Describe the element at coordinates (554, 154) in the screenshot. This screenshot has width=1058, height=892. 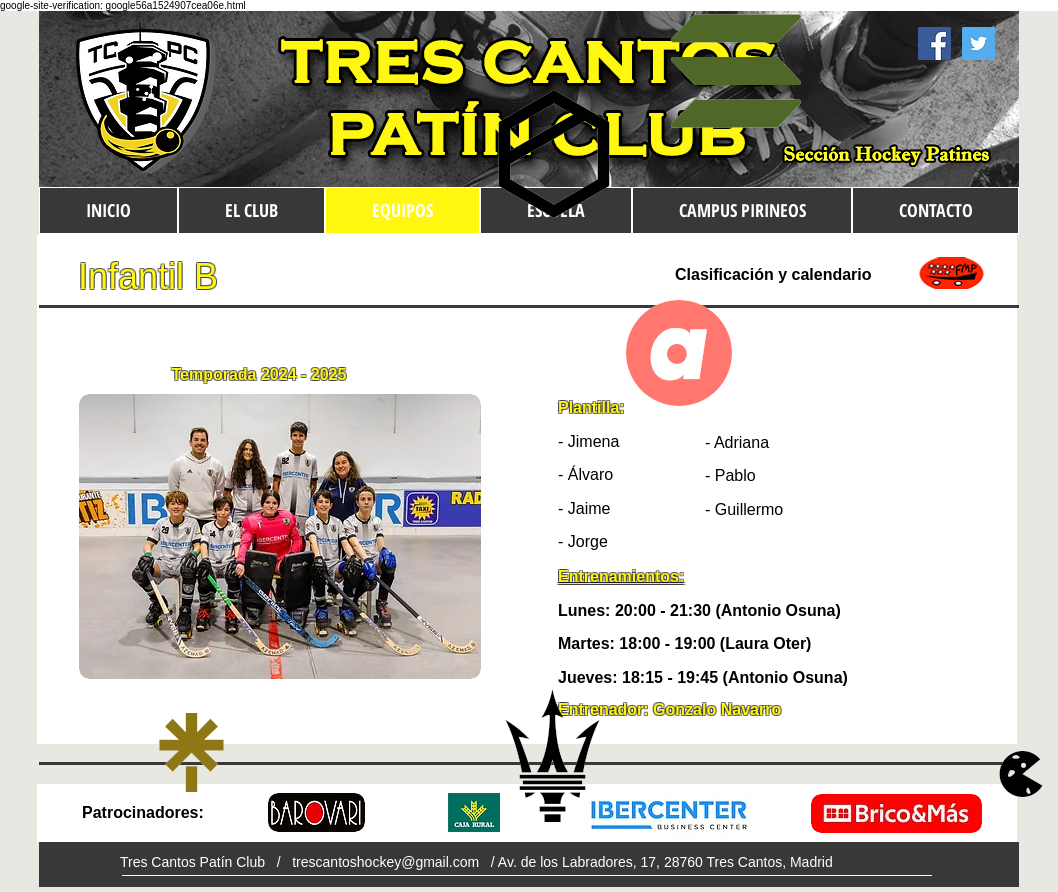
I see `open Tresorit secure cloud storage` at that location.